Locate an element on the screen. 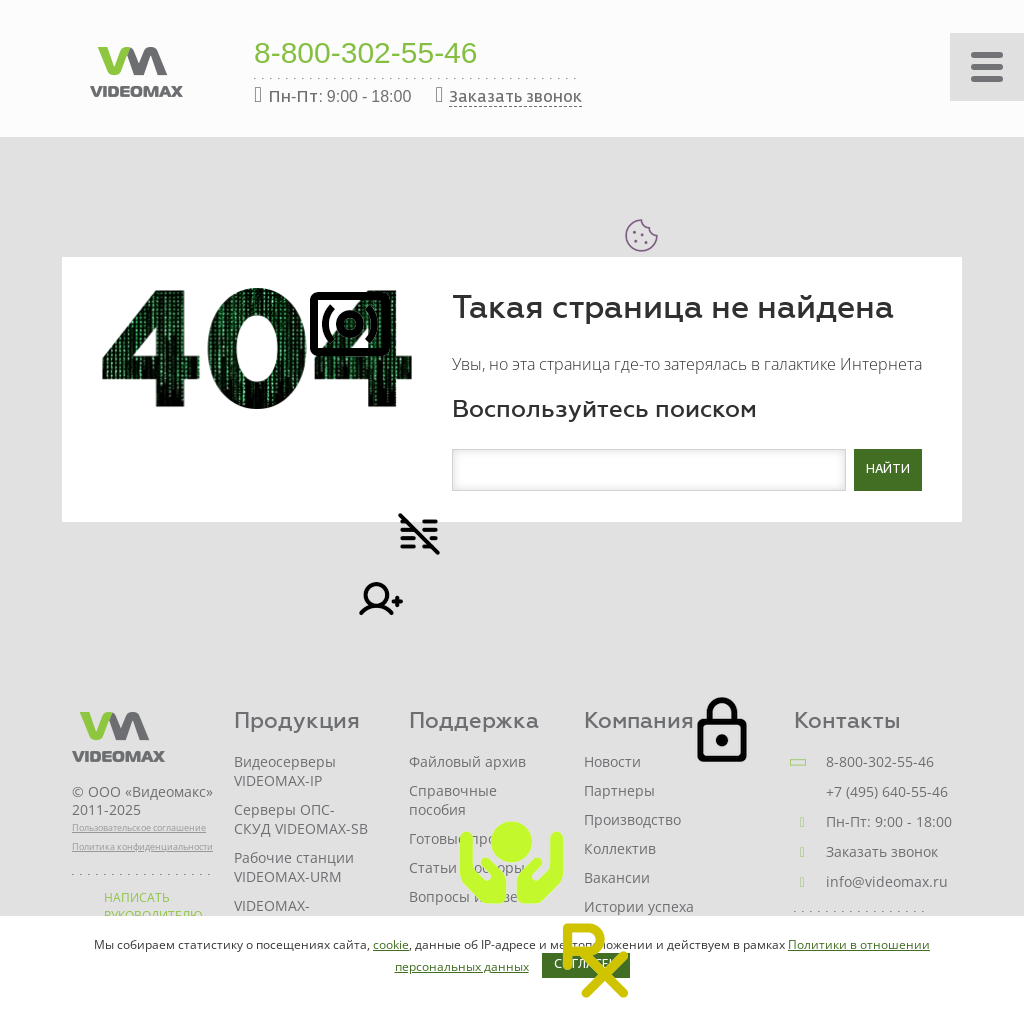 The image size is (1024, 1028). disable column view is located at coordinates (419, 534).